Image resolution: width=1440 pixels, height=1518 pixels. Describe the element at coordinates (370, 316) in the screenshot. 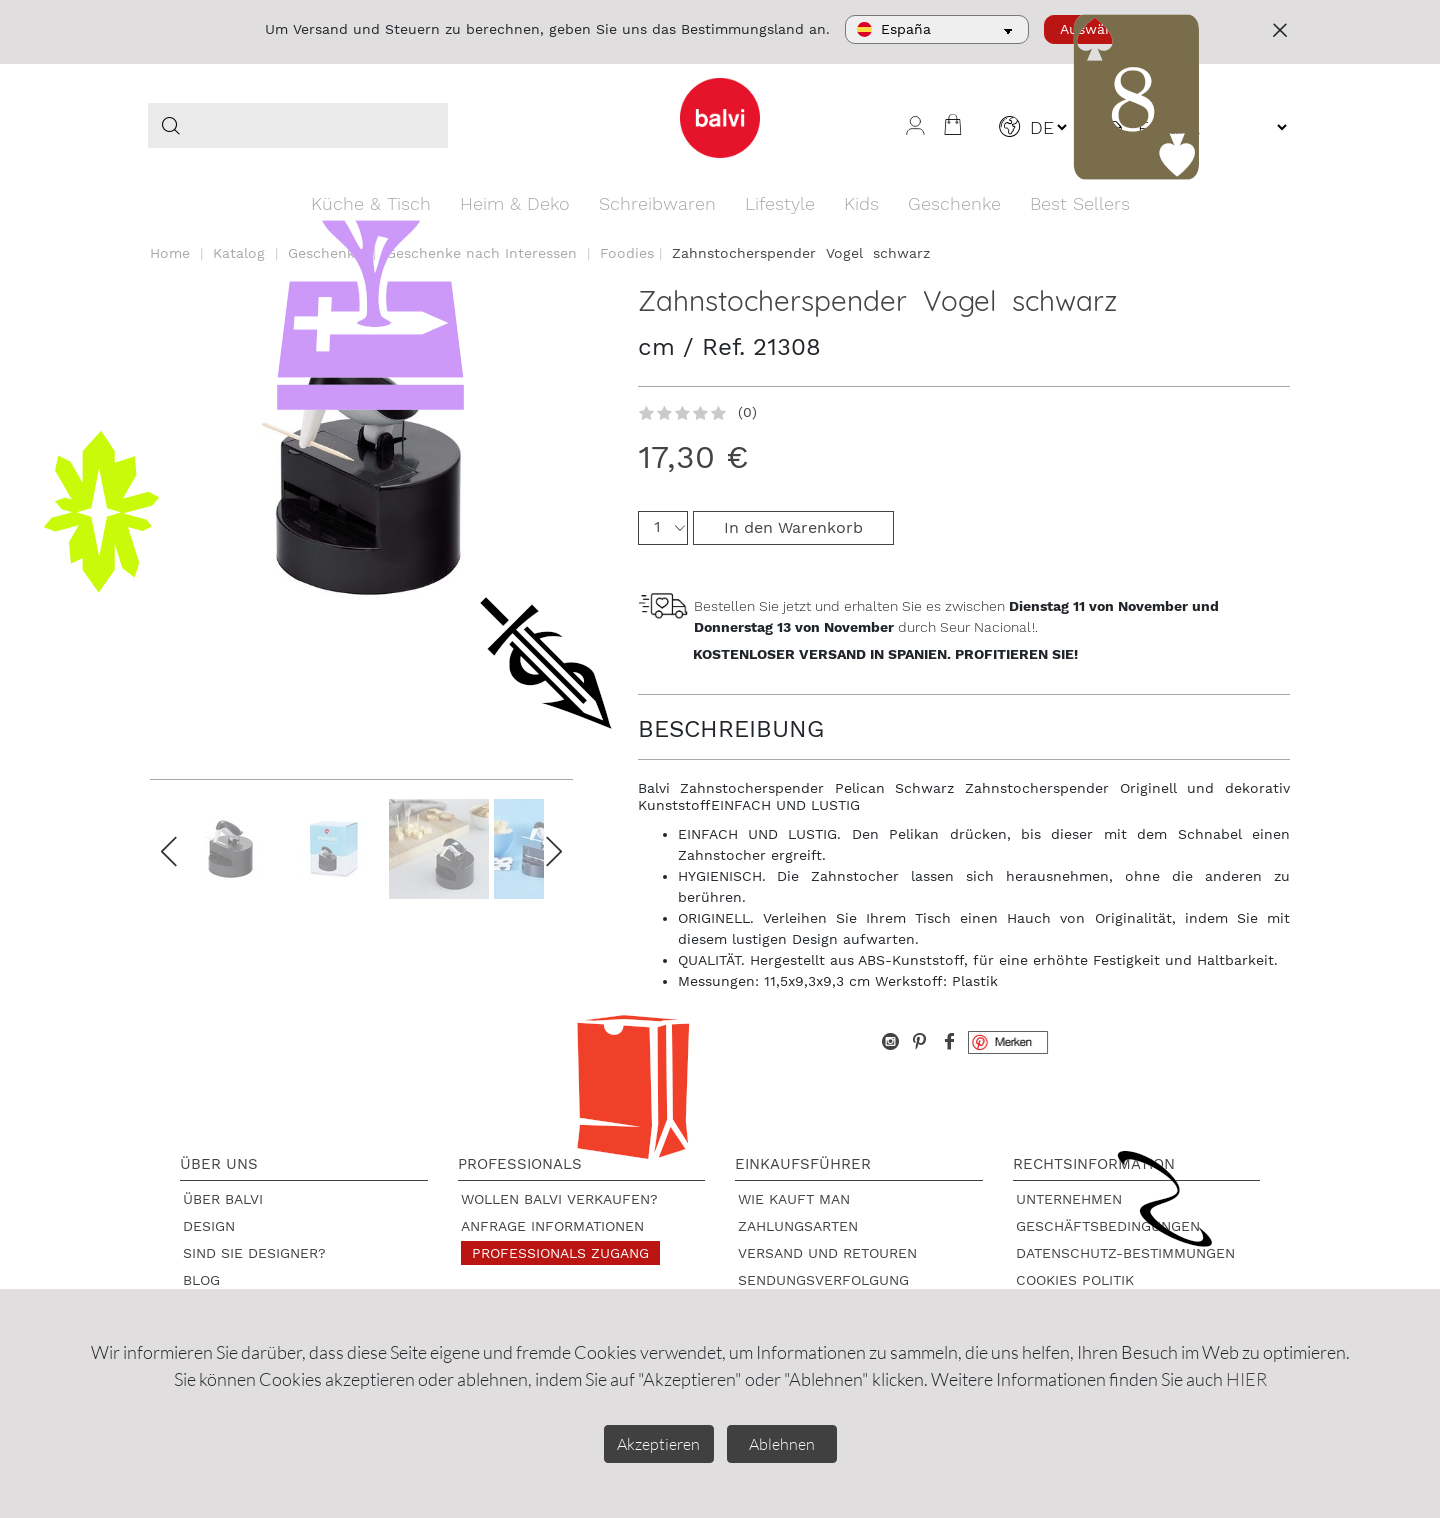

I see `craft or forge a new sword` at that location.